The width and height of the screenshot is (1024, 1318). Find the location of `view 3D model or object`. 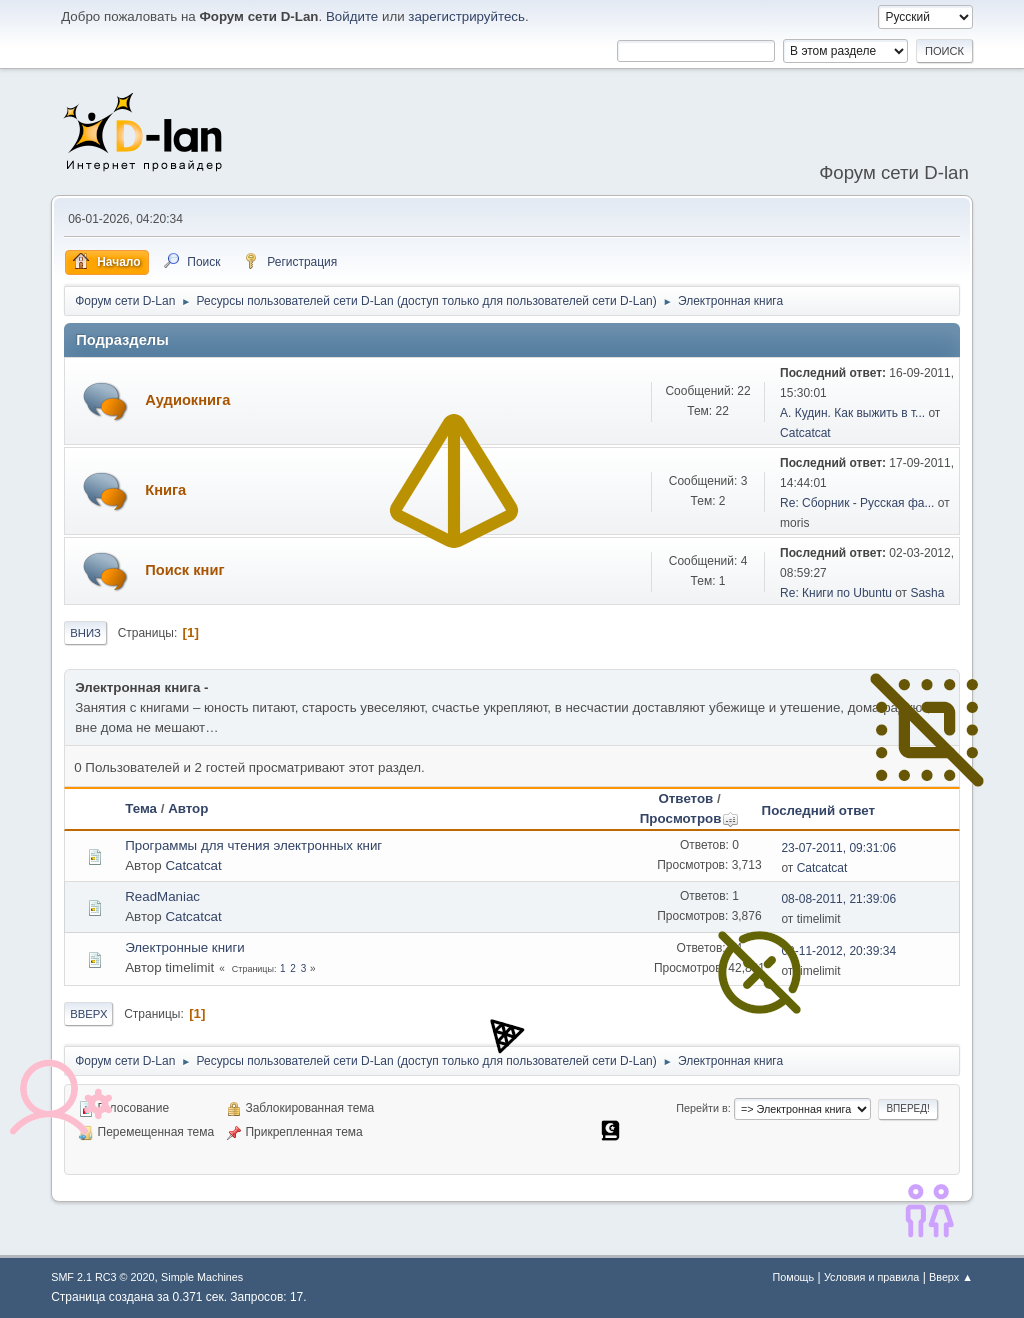

view 3D model or object is located at coordinates (454, 481).